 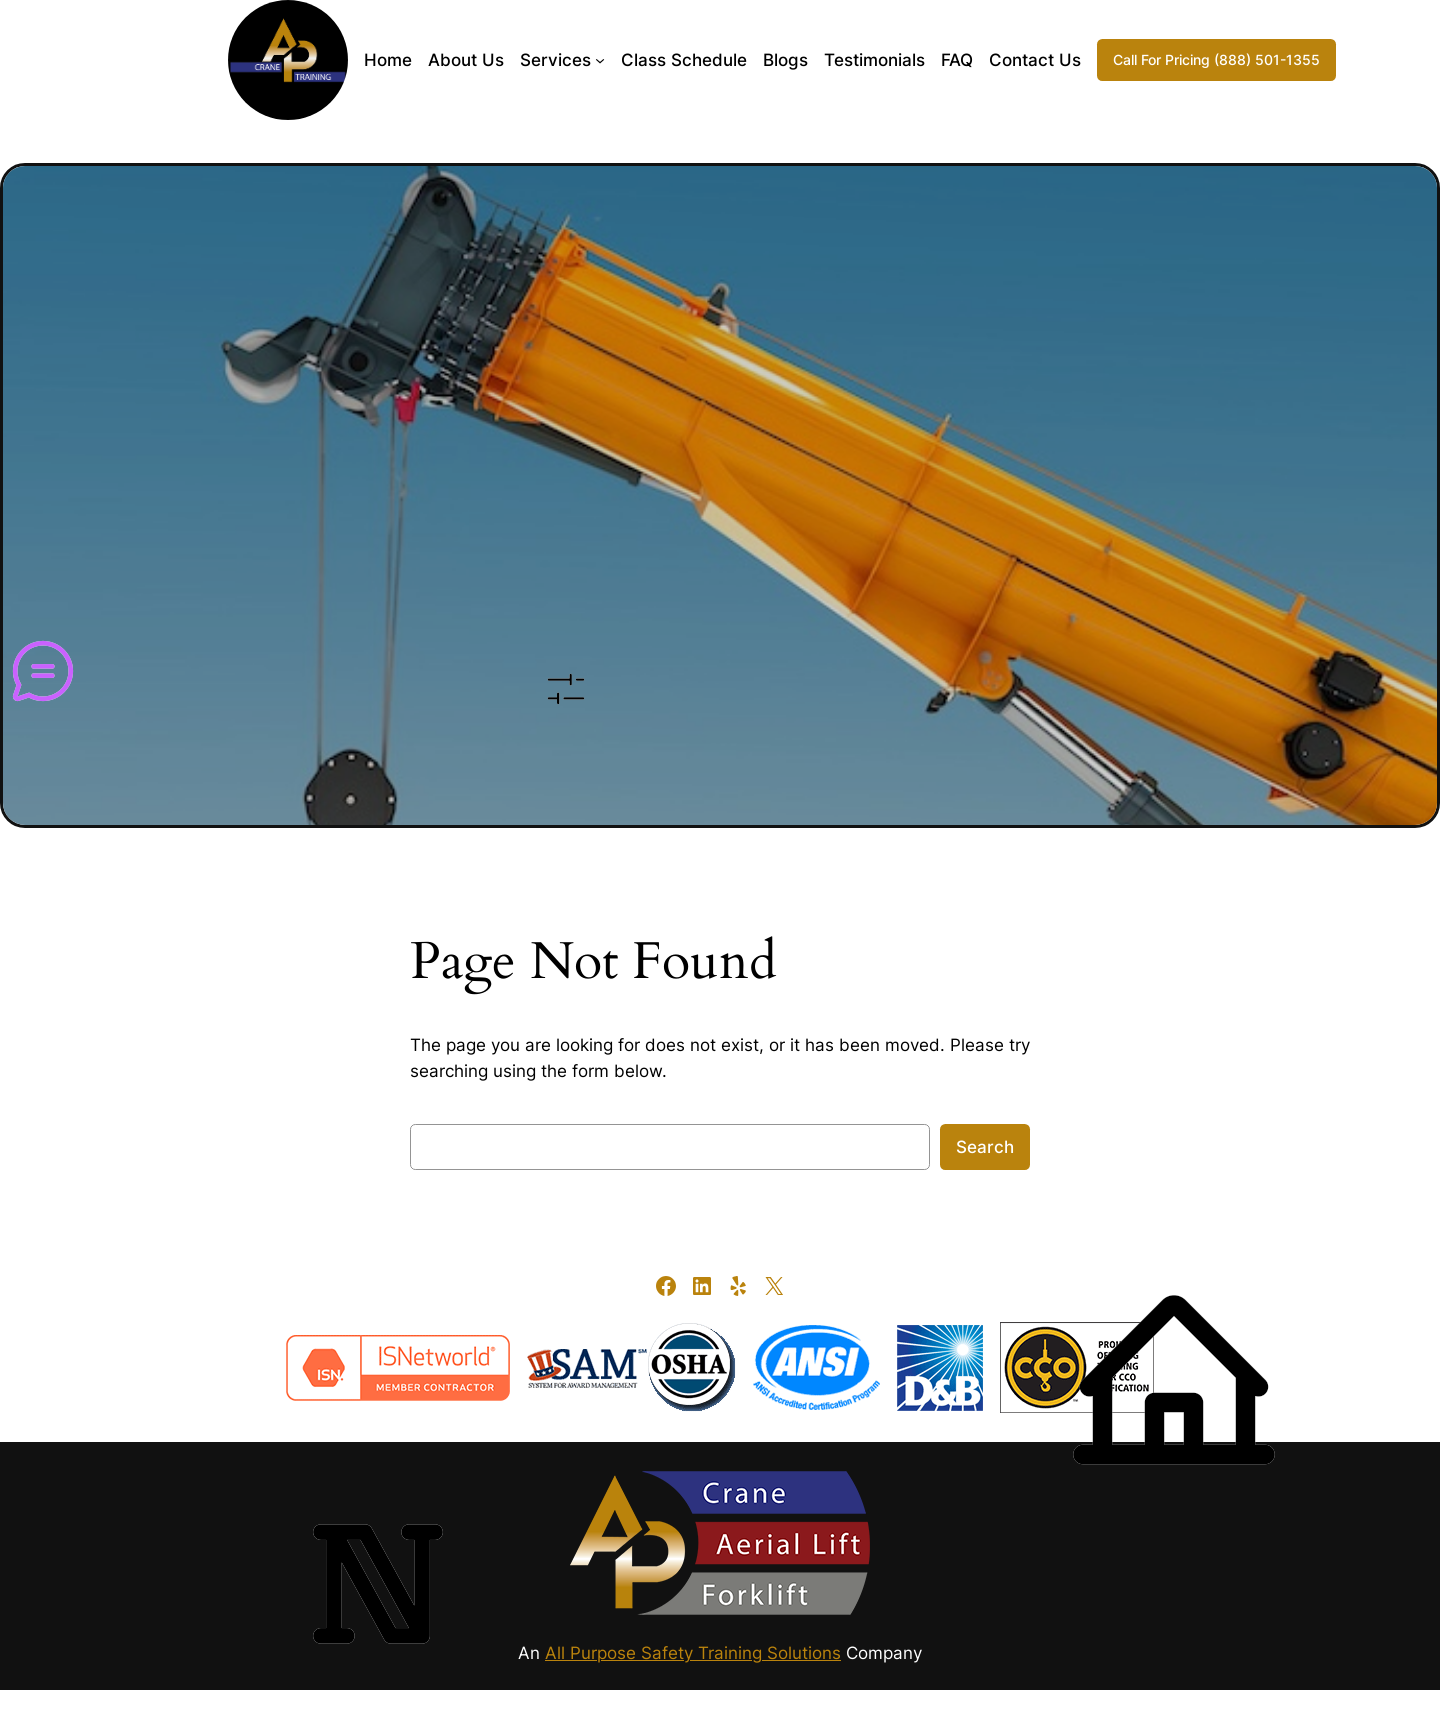 I want to click on adjust settings or preferences, so click(x=566, y=689).